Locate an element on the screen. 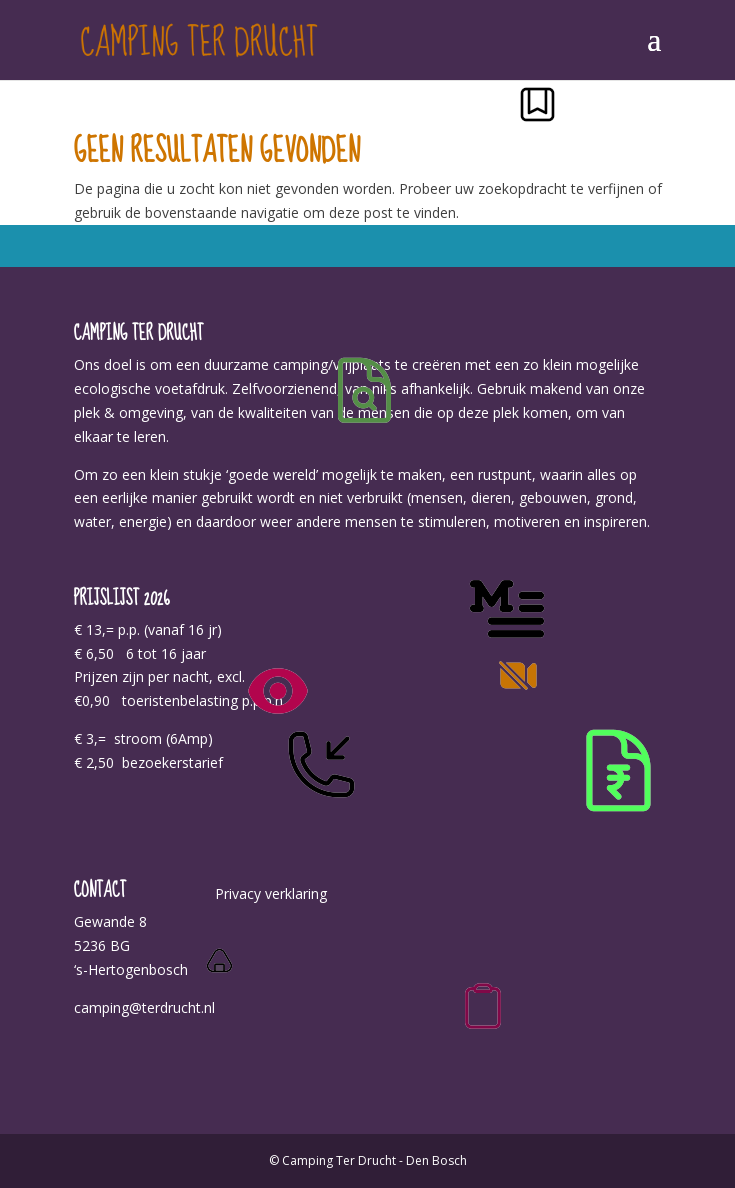 The image size is (735, 1188). search within a document is located at coordinates (364, 391).